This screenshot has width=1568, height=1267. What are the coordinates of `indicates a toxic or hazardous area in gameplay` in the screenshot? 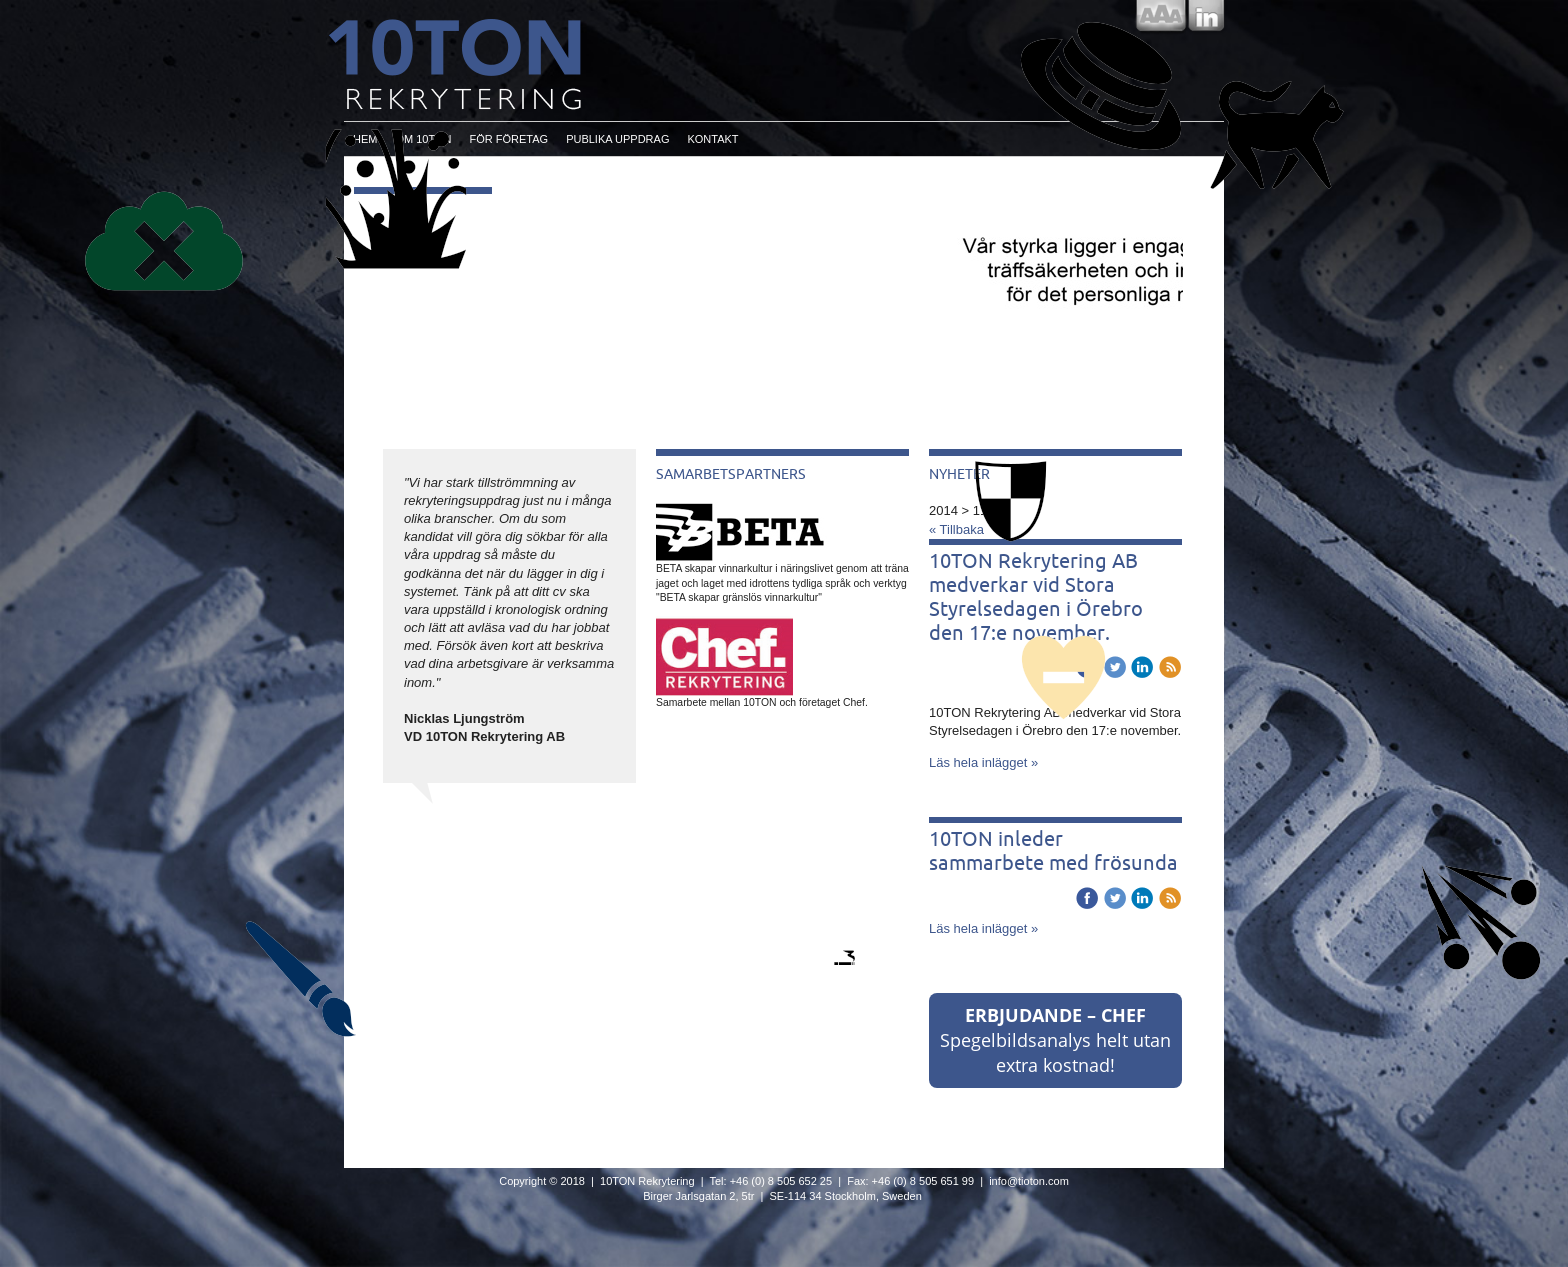 It's located at (164, 241).